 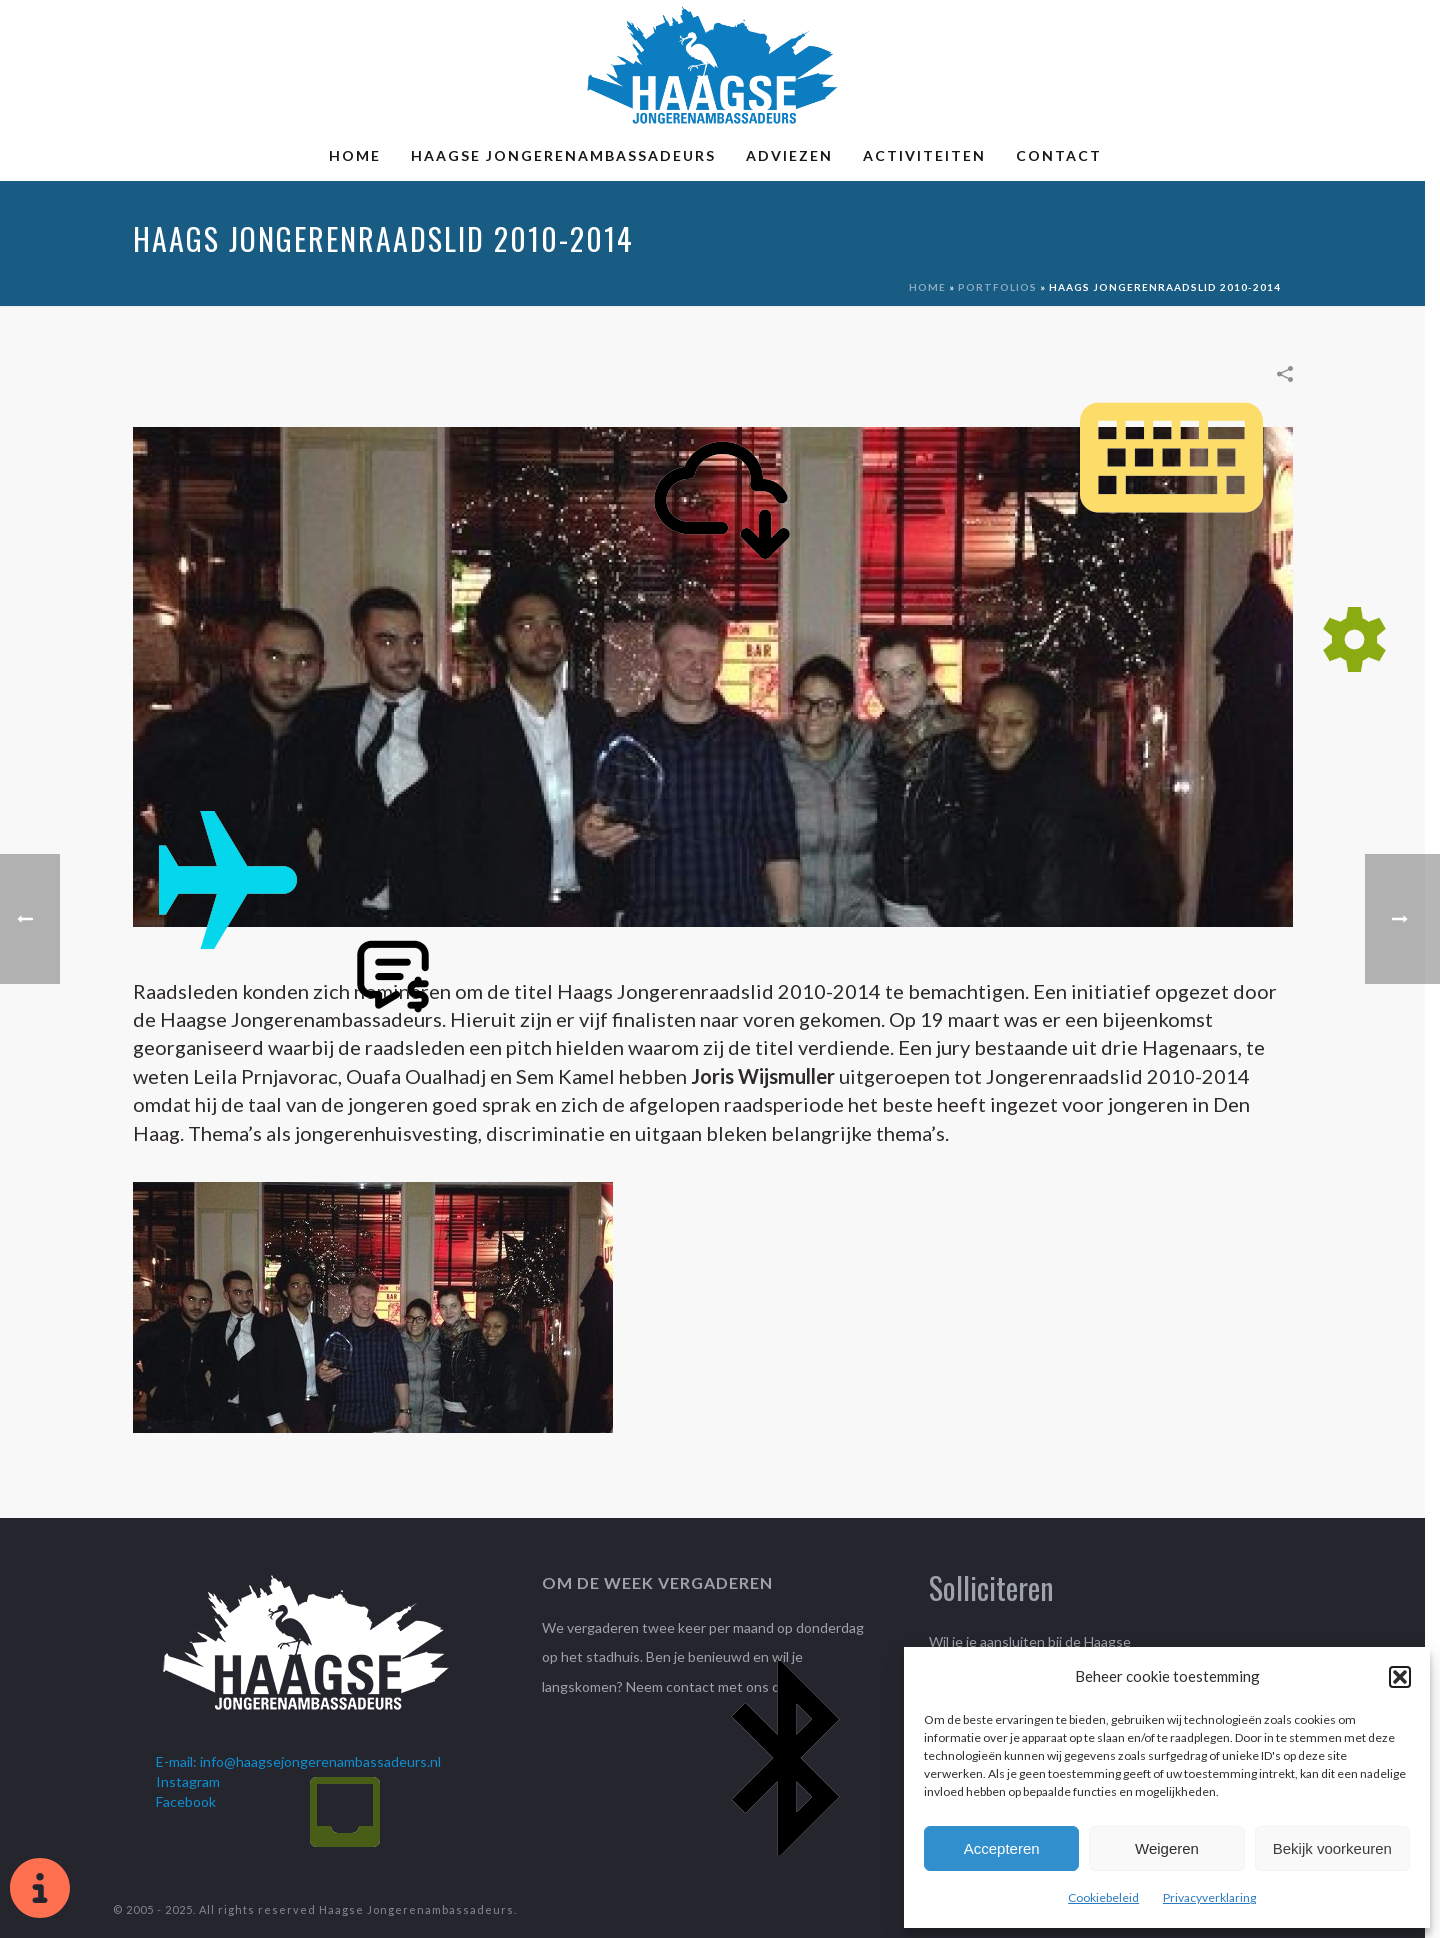 What do you see at coordinates (1171, 457) in the screenshot?
I see `open the on-screen keyboard` at bounding box center [1171, 457].